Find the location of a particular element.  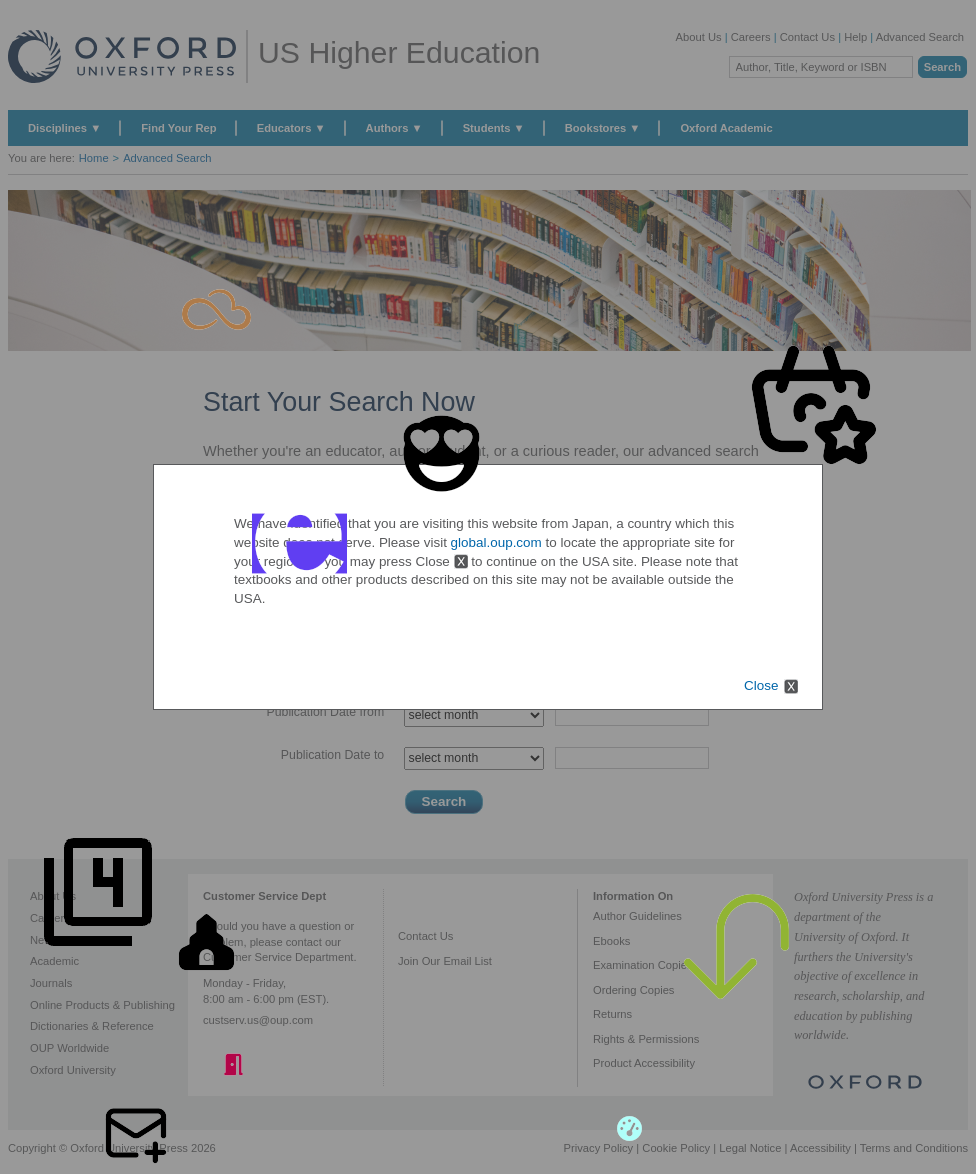

add item to favorites from cart is located at coordinates (811, 399).